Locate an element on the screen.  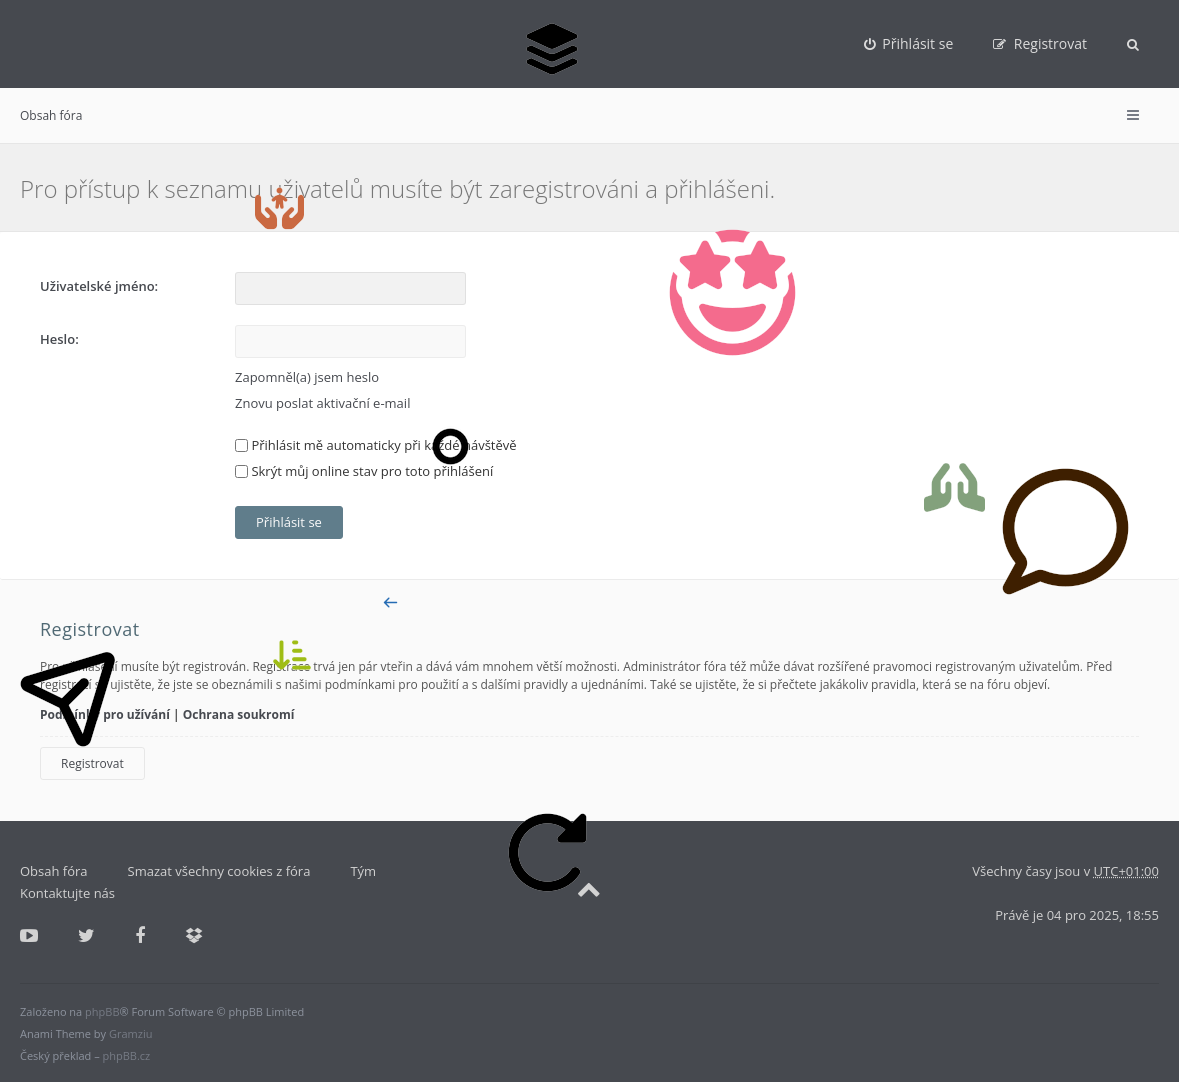
rate something as excellent or five-star is located at coordinates (732, 292).